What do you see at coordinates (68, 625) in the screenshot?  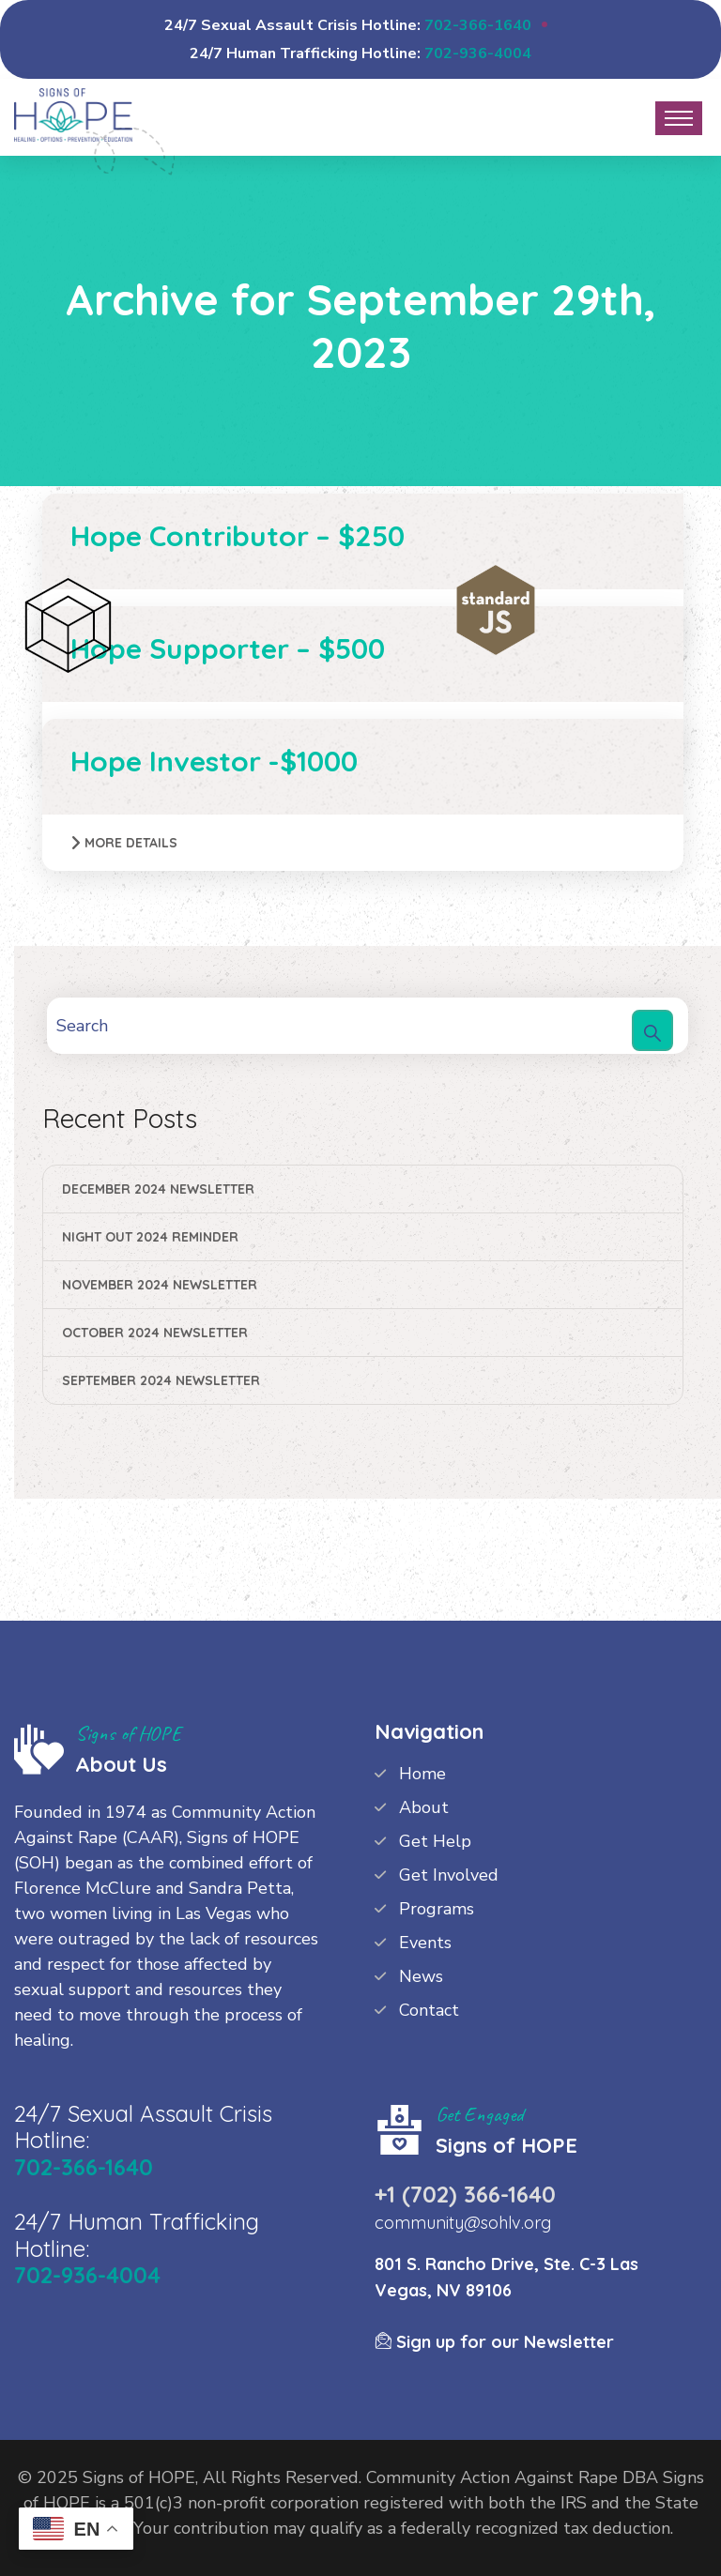 I see `open Apache NetBeans IDE` at bounding box center [68, 625].